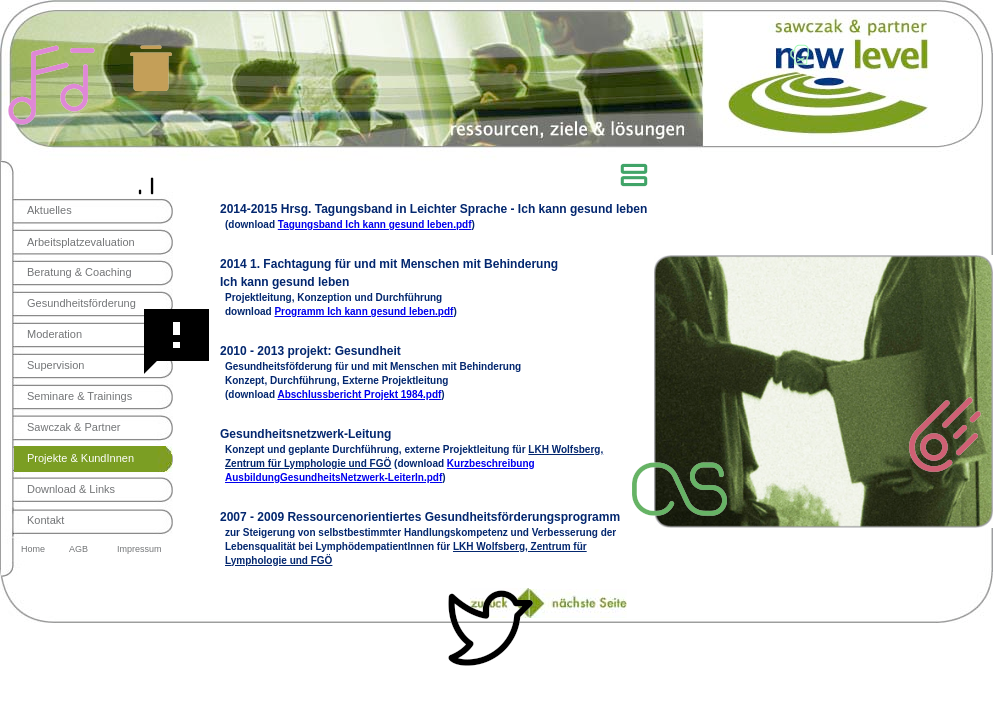 Image resolution: width=993 pixels, height=720 pixels. Describe the element at coordinates (486, 625) in the screenshot. I see `share to twitter` at that location.